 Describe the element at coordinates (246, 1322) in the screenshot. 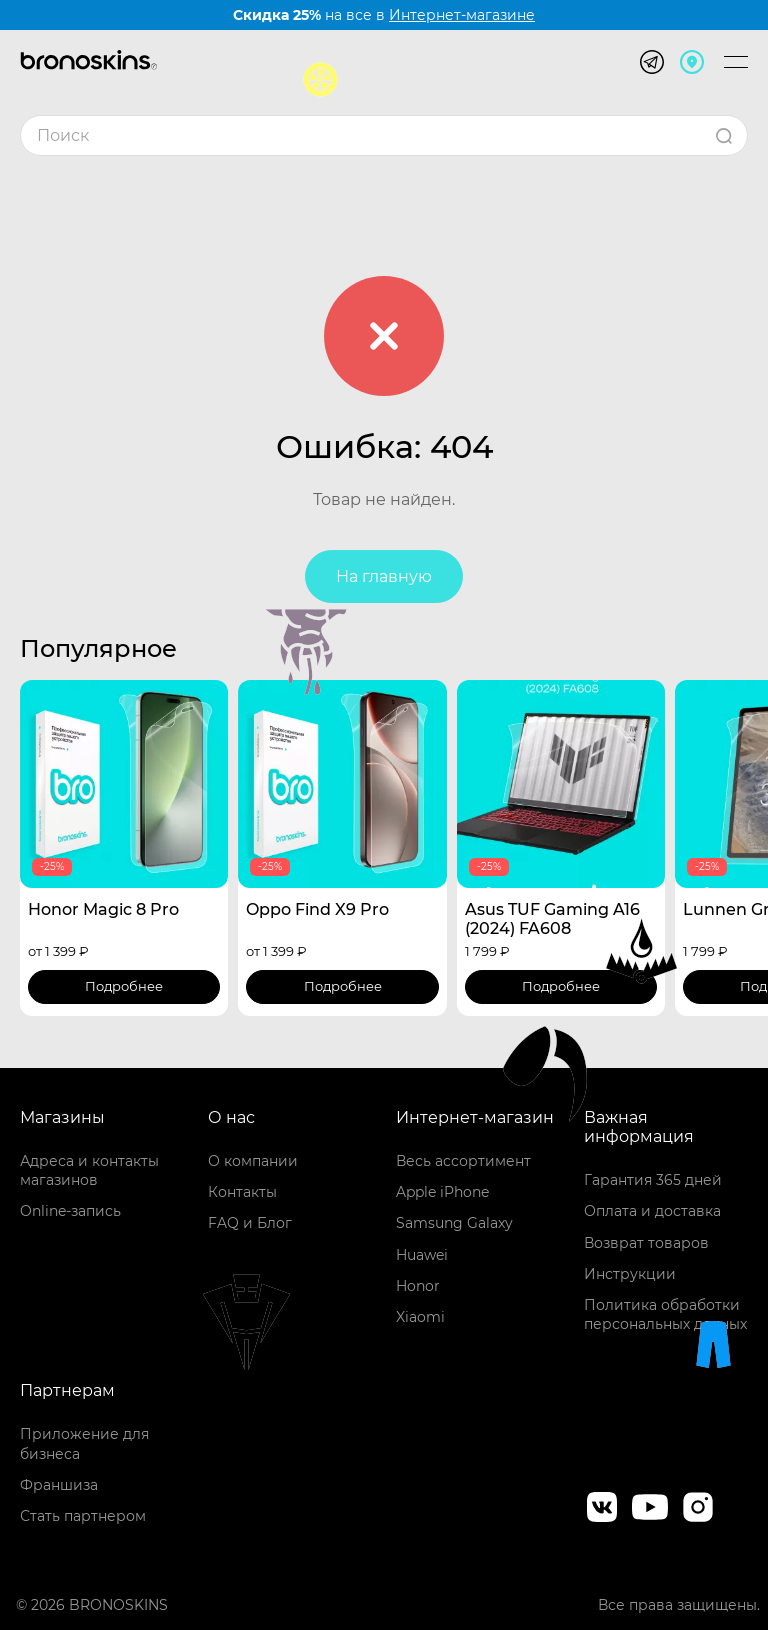

I see `activate defensive shield or guard ability` at that location.